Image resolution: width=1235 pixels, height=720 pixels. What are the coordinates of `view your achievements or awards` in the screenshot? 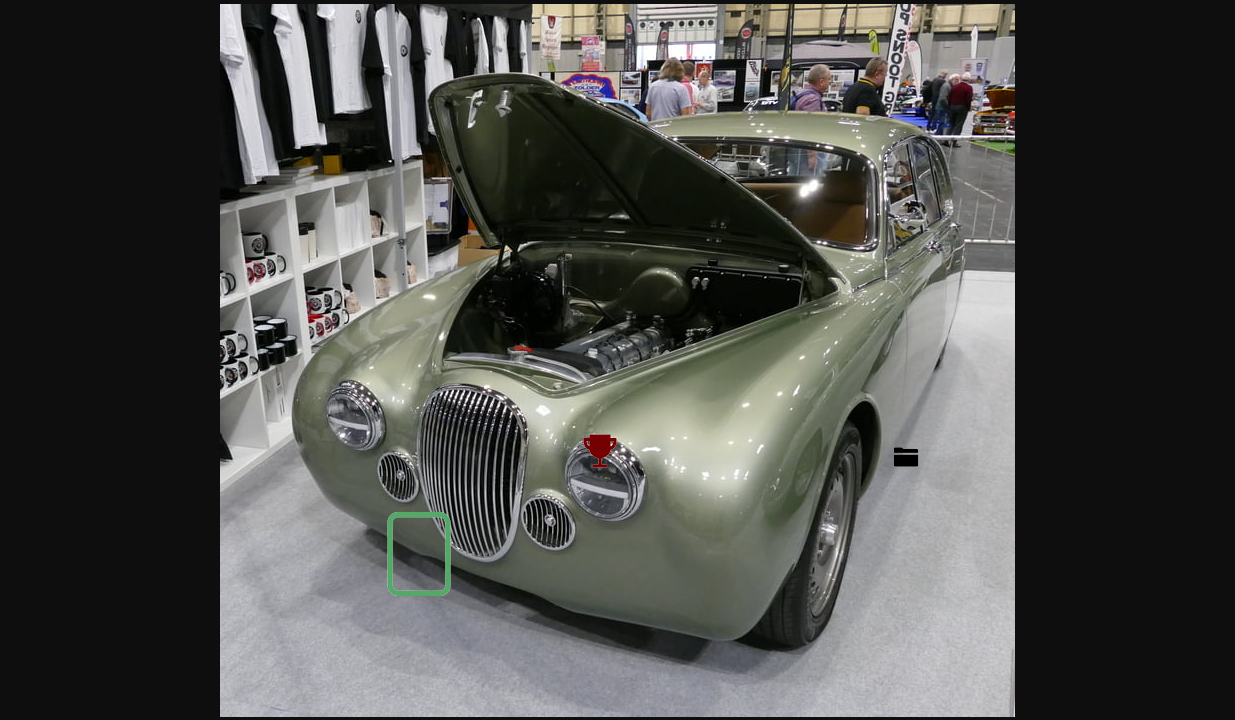 It's located at (600, 451).